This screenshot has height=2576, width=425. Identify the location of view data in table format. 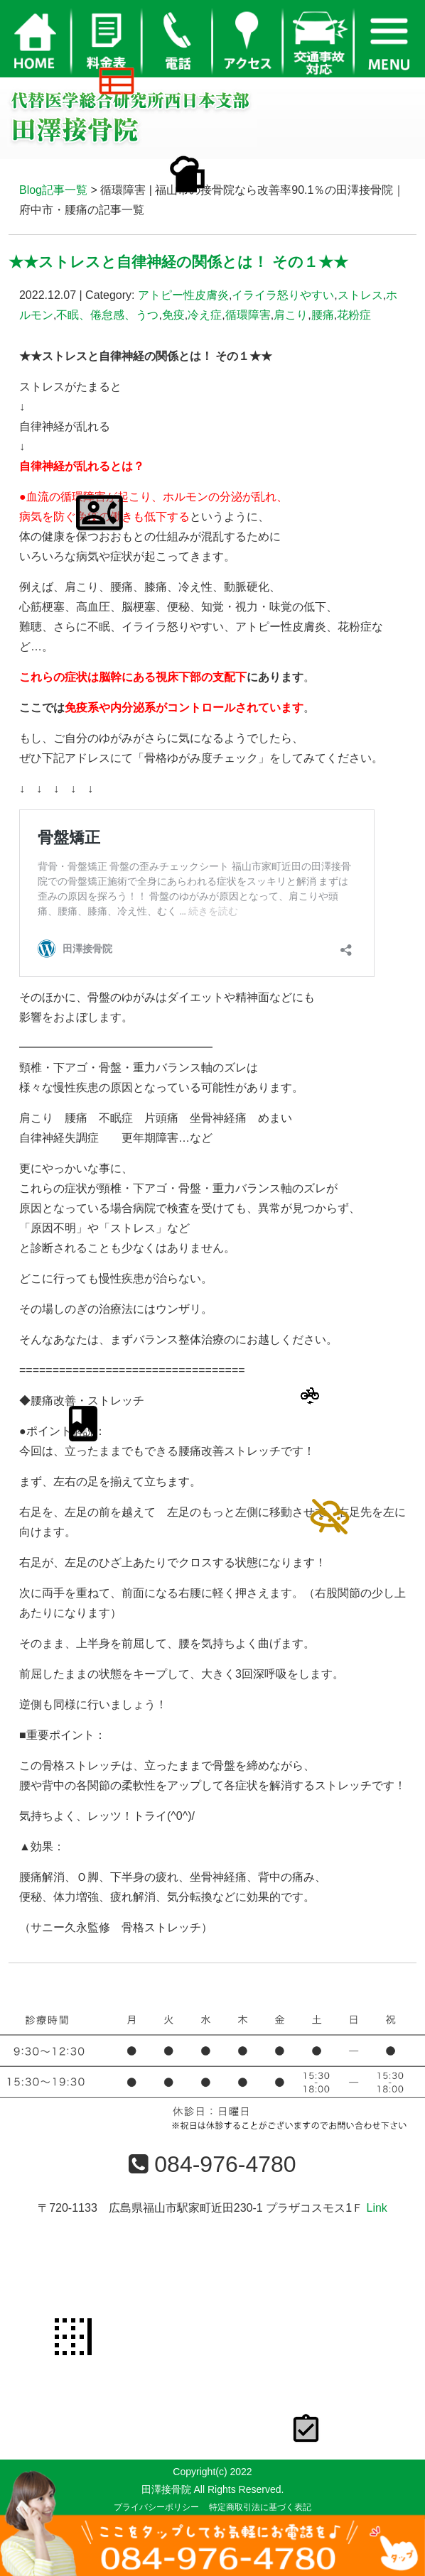
(117, 81).